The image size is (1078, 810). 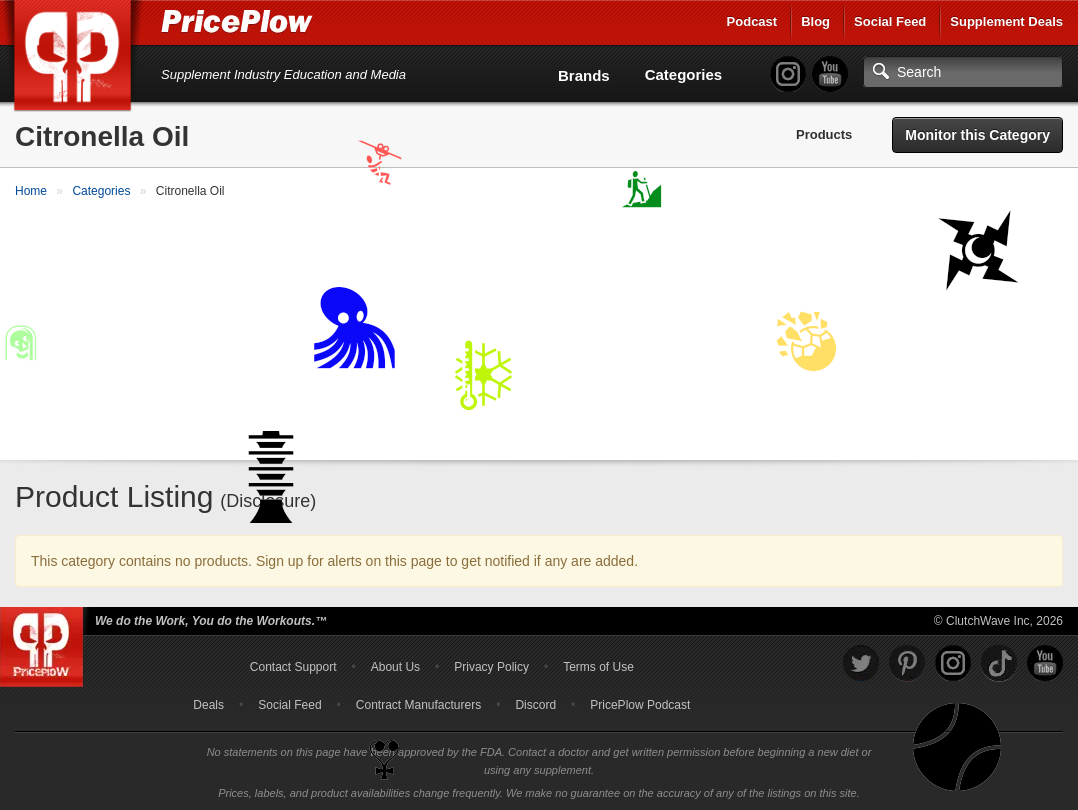 What do you see at coordinates (378, 164) in the screenshot?
I see `flying fox or zipline activity icon` at bounding box center [378, 164].